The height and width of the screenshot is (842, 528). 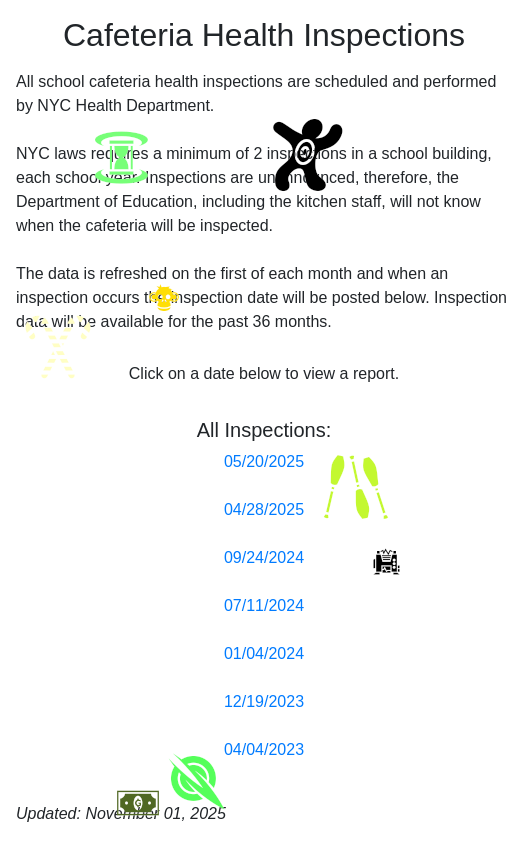 What do you see at coordinates (58, 347) in the screenshot?
I see `holiday or christmas-themed content` at bounding box center [58, 347].